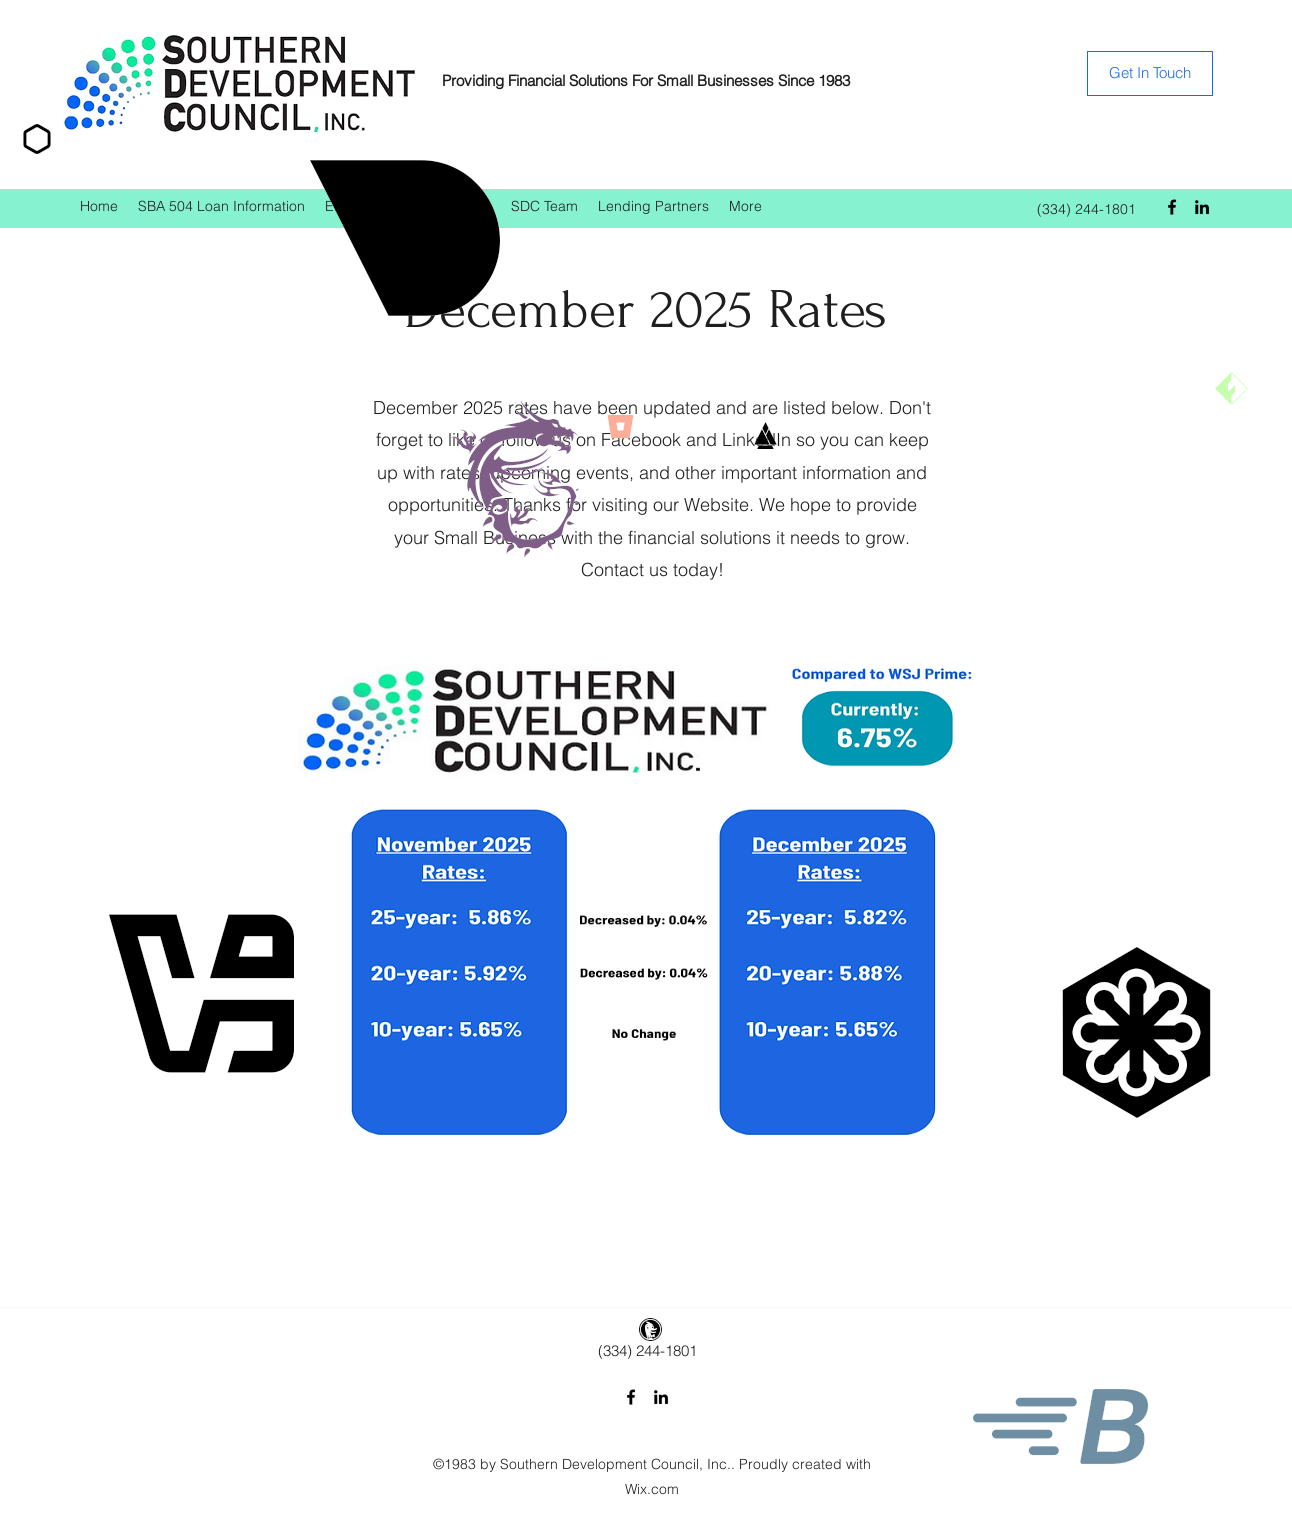 The image size is (1292, 1531). What do you see at coordinates (1231, 388) in the screenshot?
I see `flashforge brand logo` at bounding box center [1231, 388].